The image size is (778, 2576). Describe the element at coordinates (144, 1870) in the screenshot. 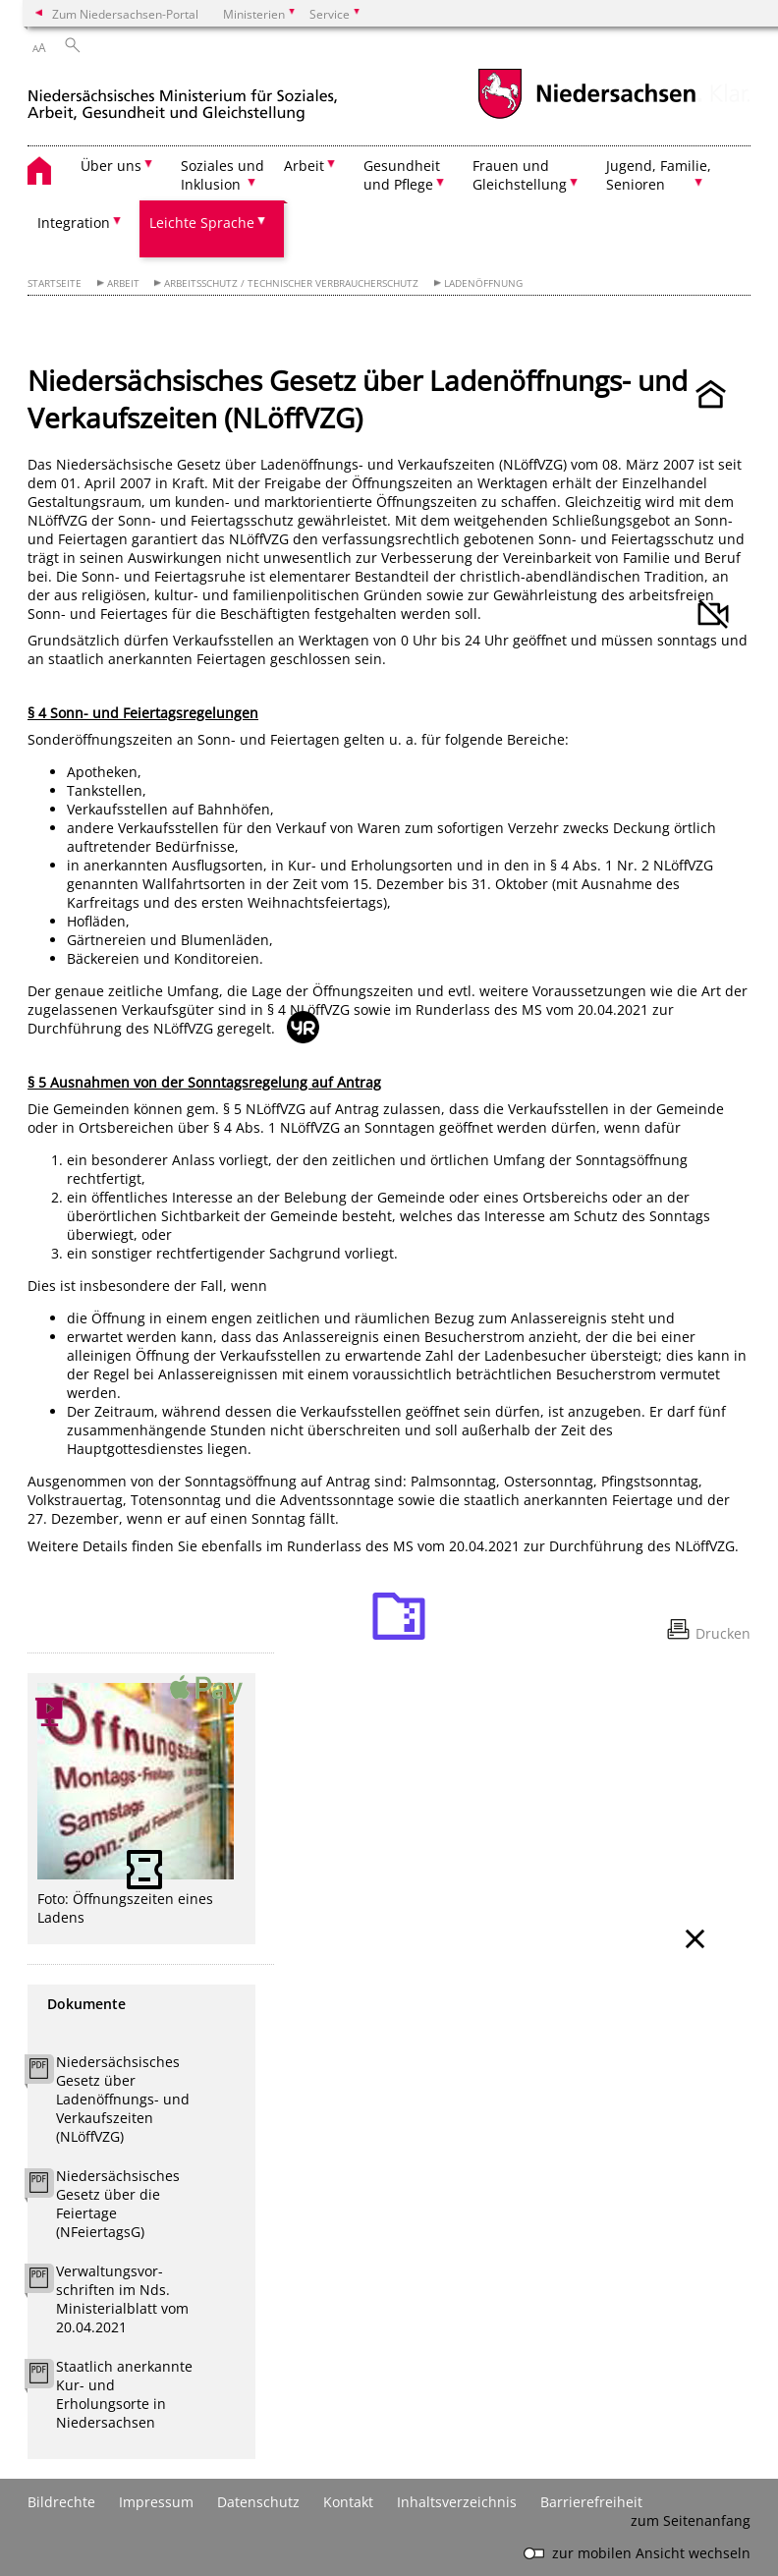

I see `view available coupons or discounts` at that location.